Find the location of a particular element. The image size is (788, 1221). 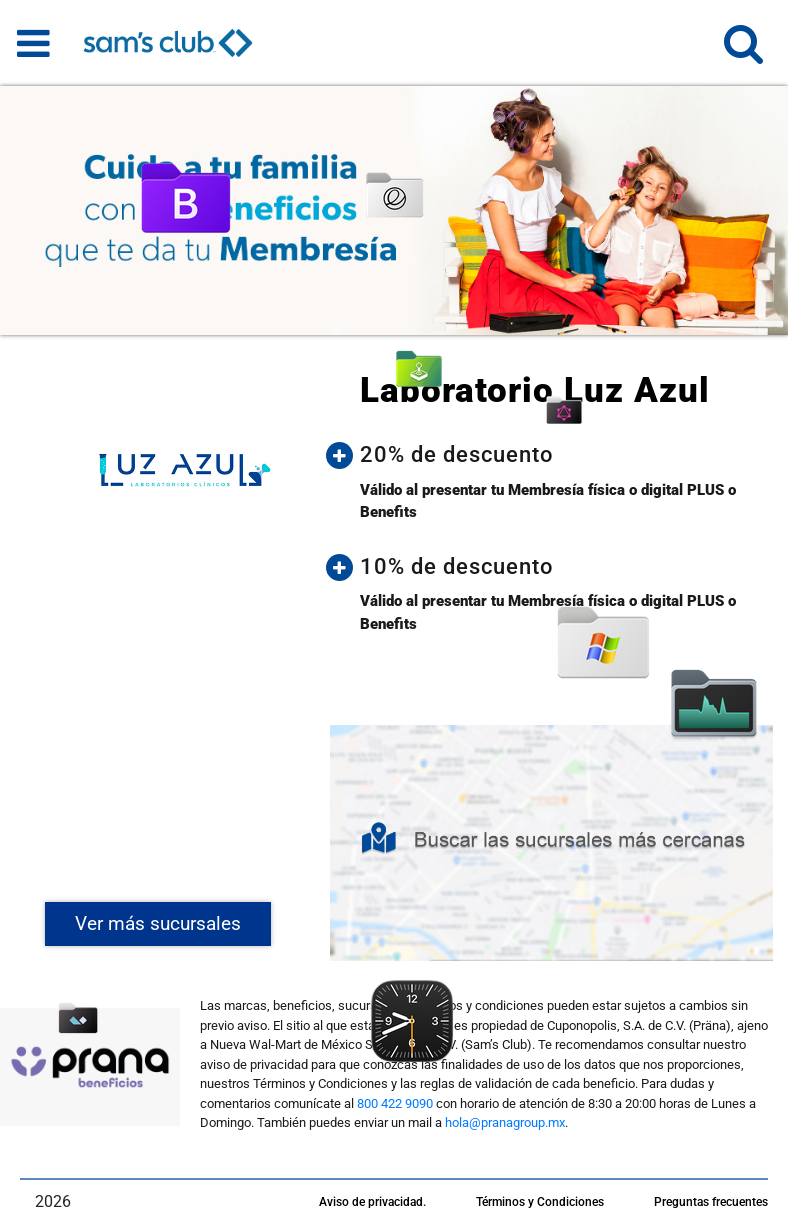

open system monitoring files is located at coordinates (713, 705).